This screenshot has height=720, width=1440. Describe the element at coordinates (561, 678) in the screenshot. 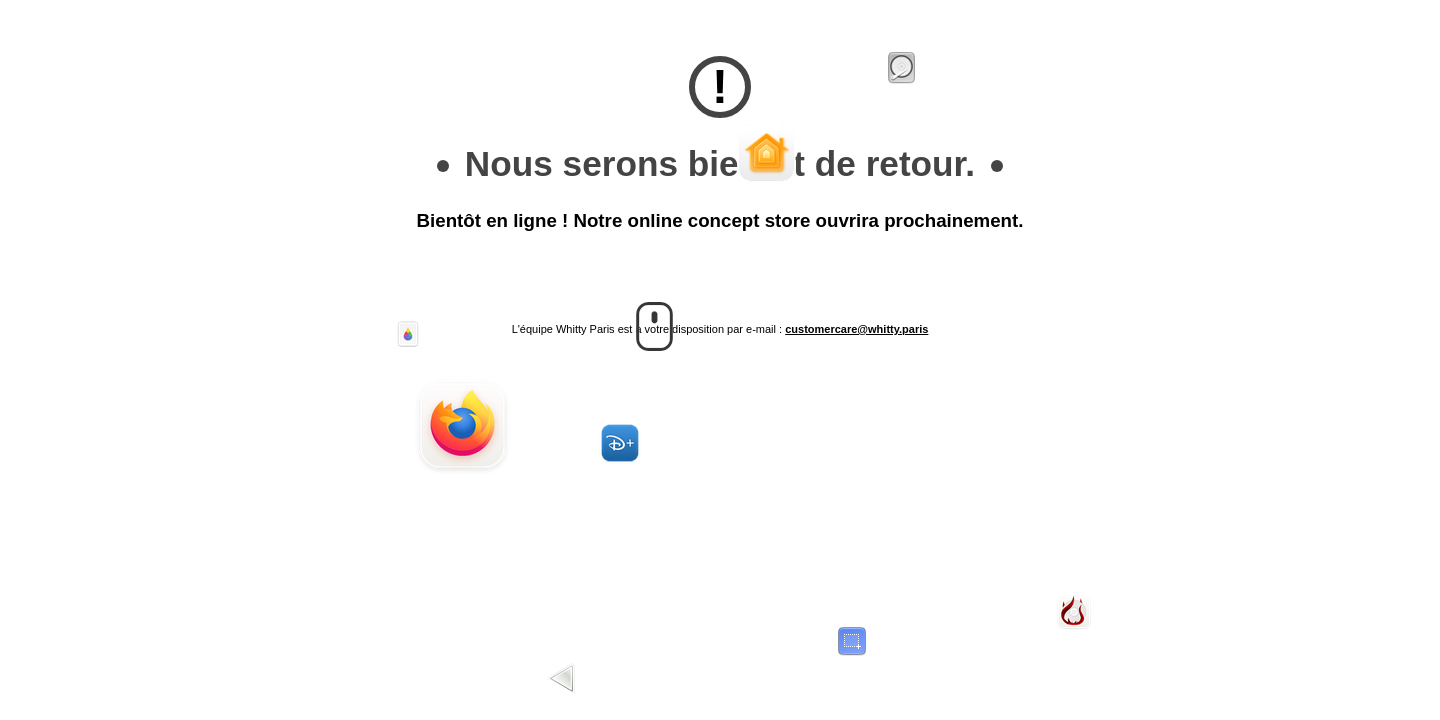

I see `start media playback (right-to-left interface)` at that location.